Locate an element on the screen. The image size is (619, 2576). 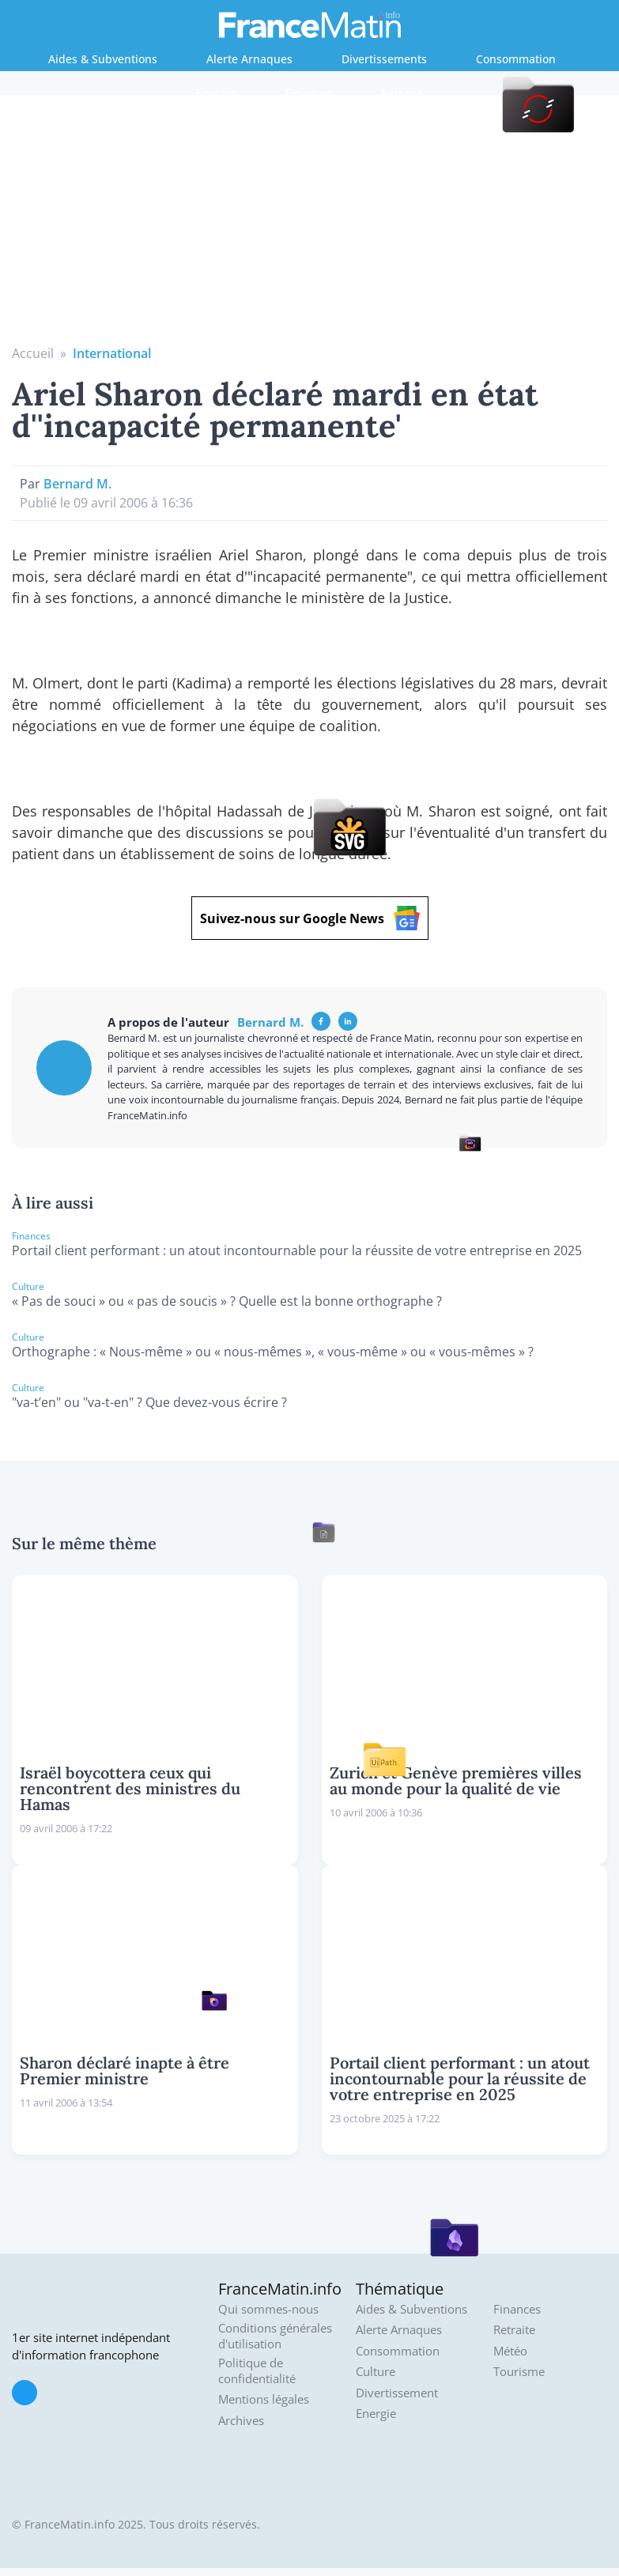
open your documents folder is located at coordinates (323, 1532).